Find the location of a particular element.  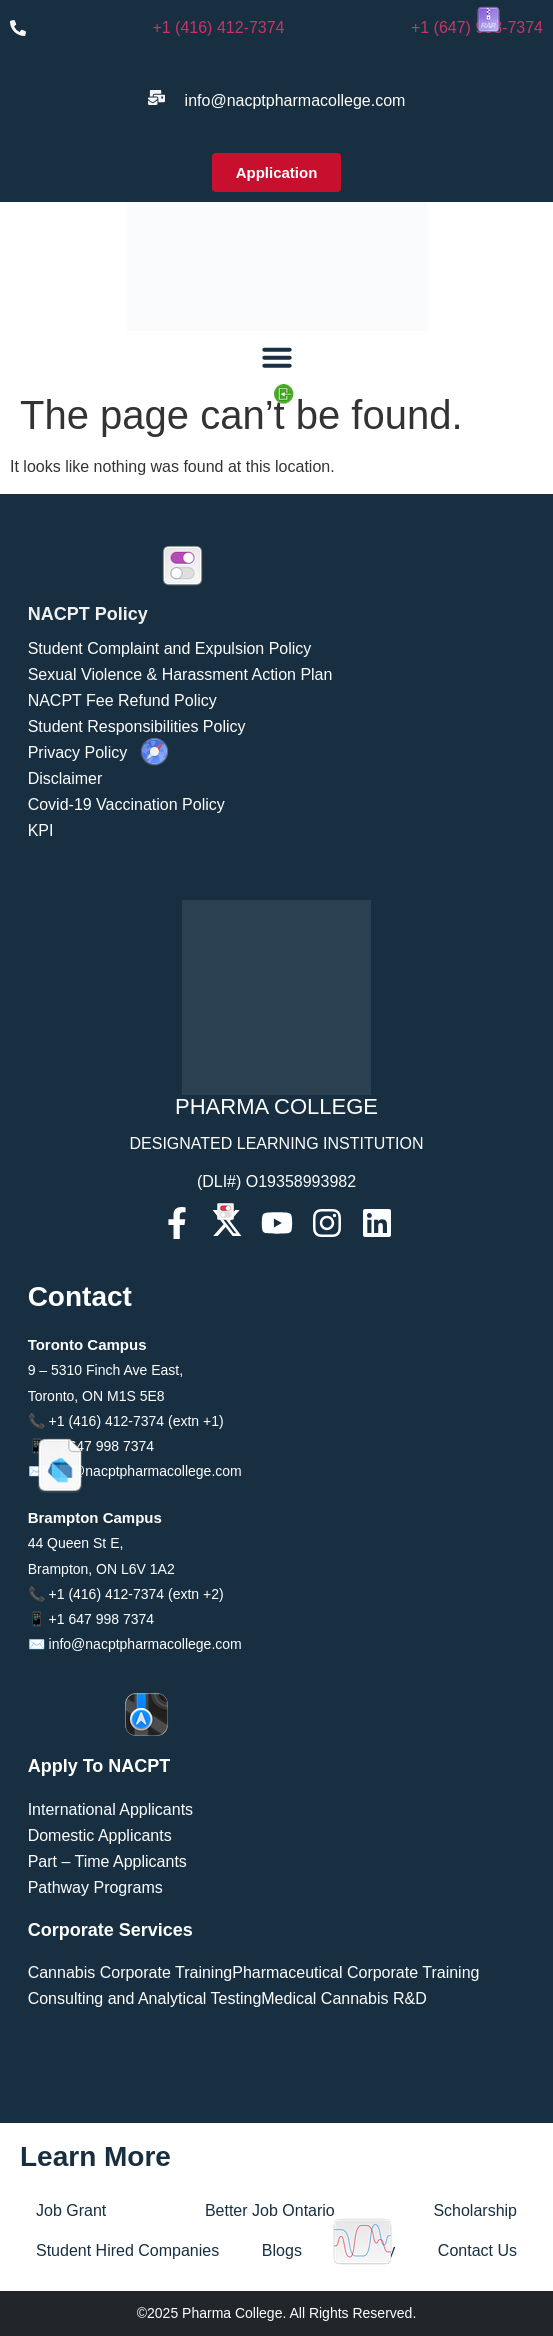

open gnome tweaks to customize desktop settings is located at coordinates (225, 1211).